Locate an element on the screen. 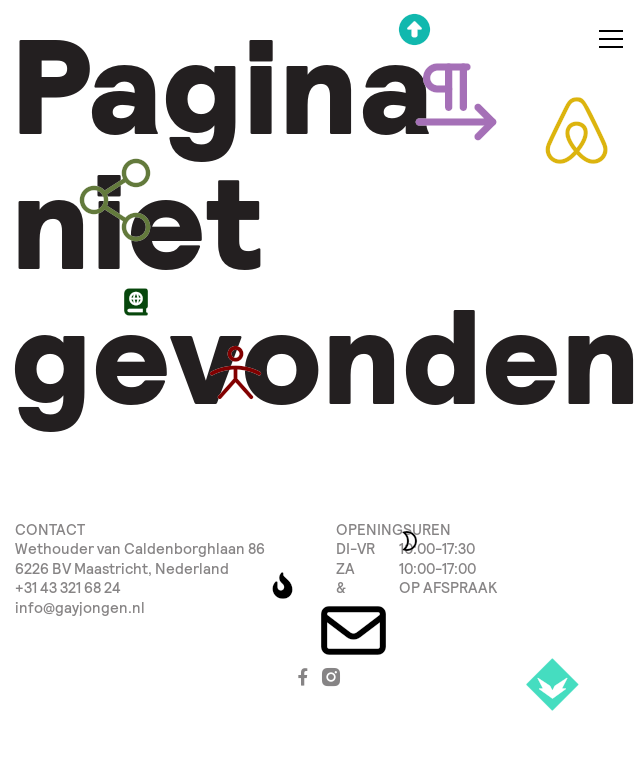 The width and height of the screenshot is (641, 782). discord hypesquad house of balance badge is located at coordinates (552, 684).